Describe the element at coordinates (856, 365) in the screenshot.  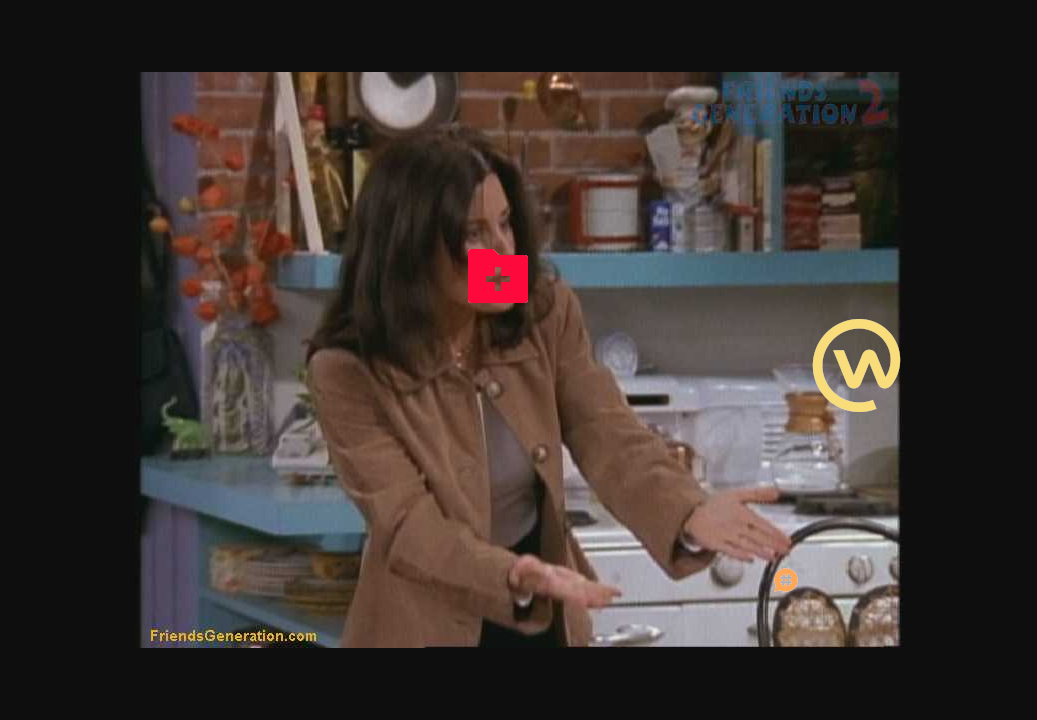
I see `open Workplace by Meta` at that location.